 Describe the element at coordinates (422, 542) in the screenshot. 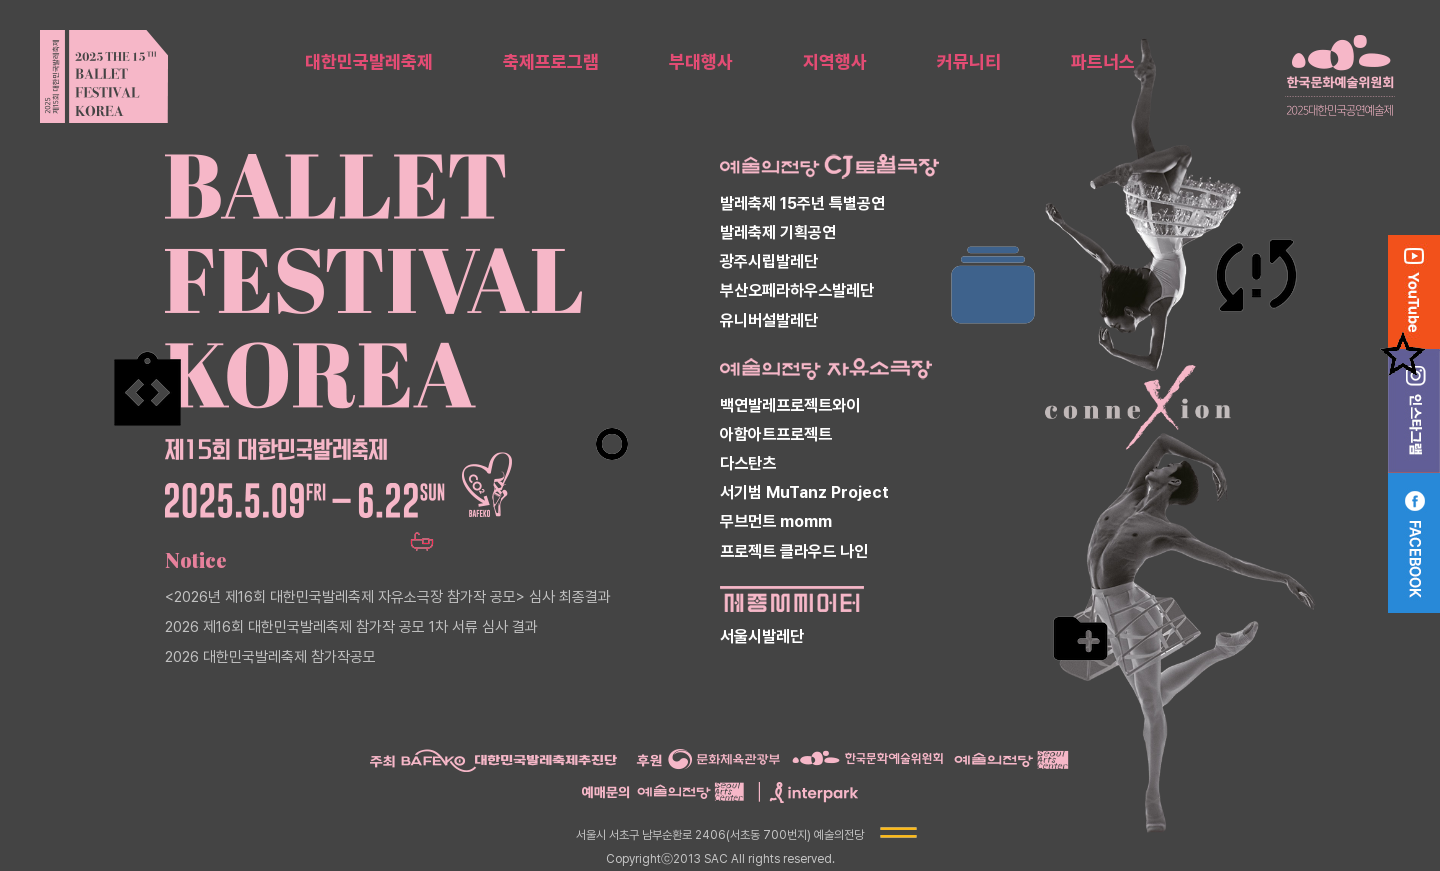

I see `indicates bathroom amenities available` at that location.